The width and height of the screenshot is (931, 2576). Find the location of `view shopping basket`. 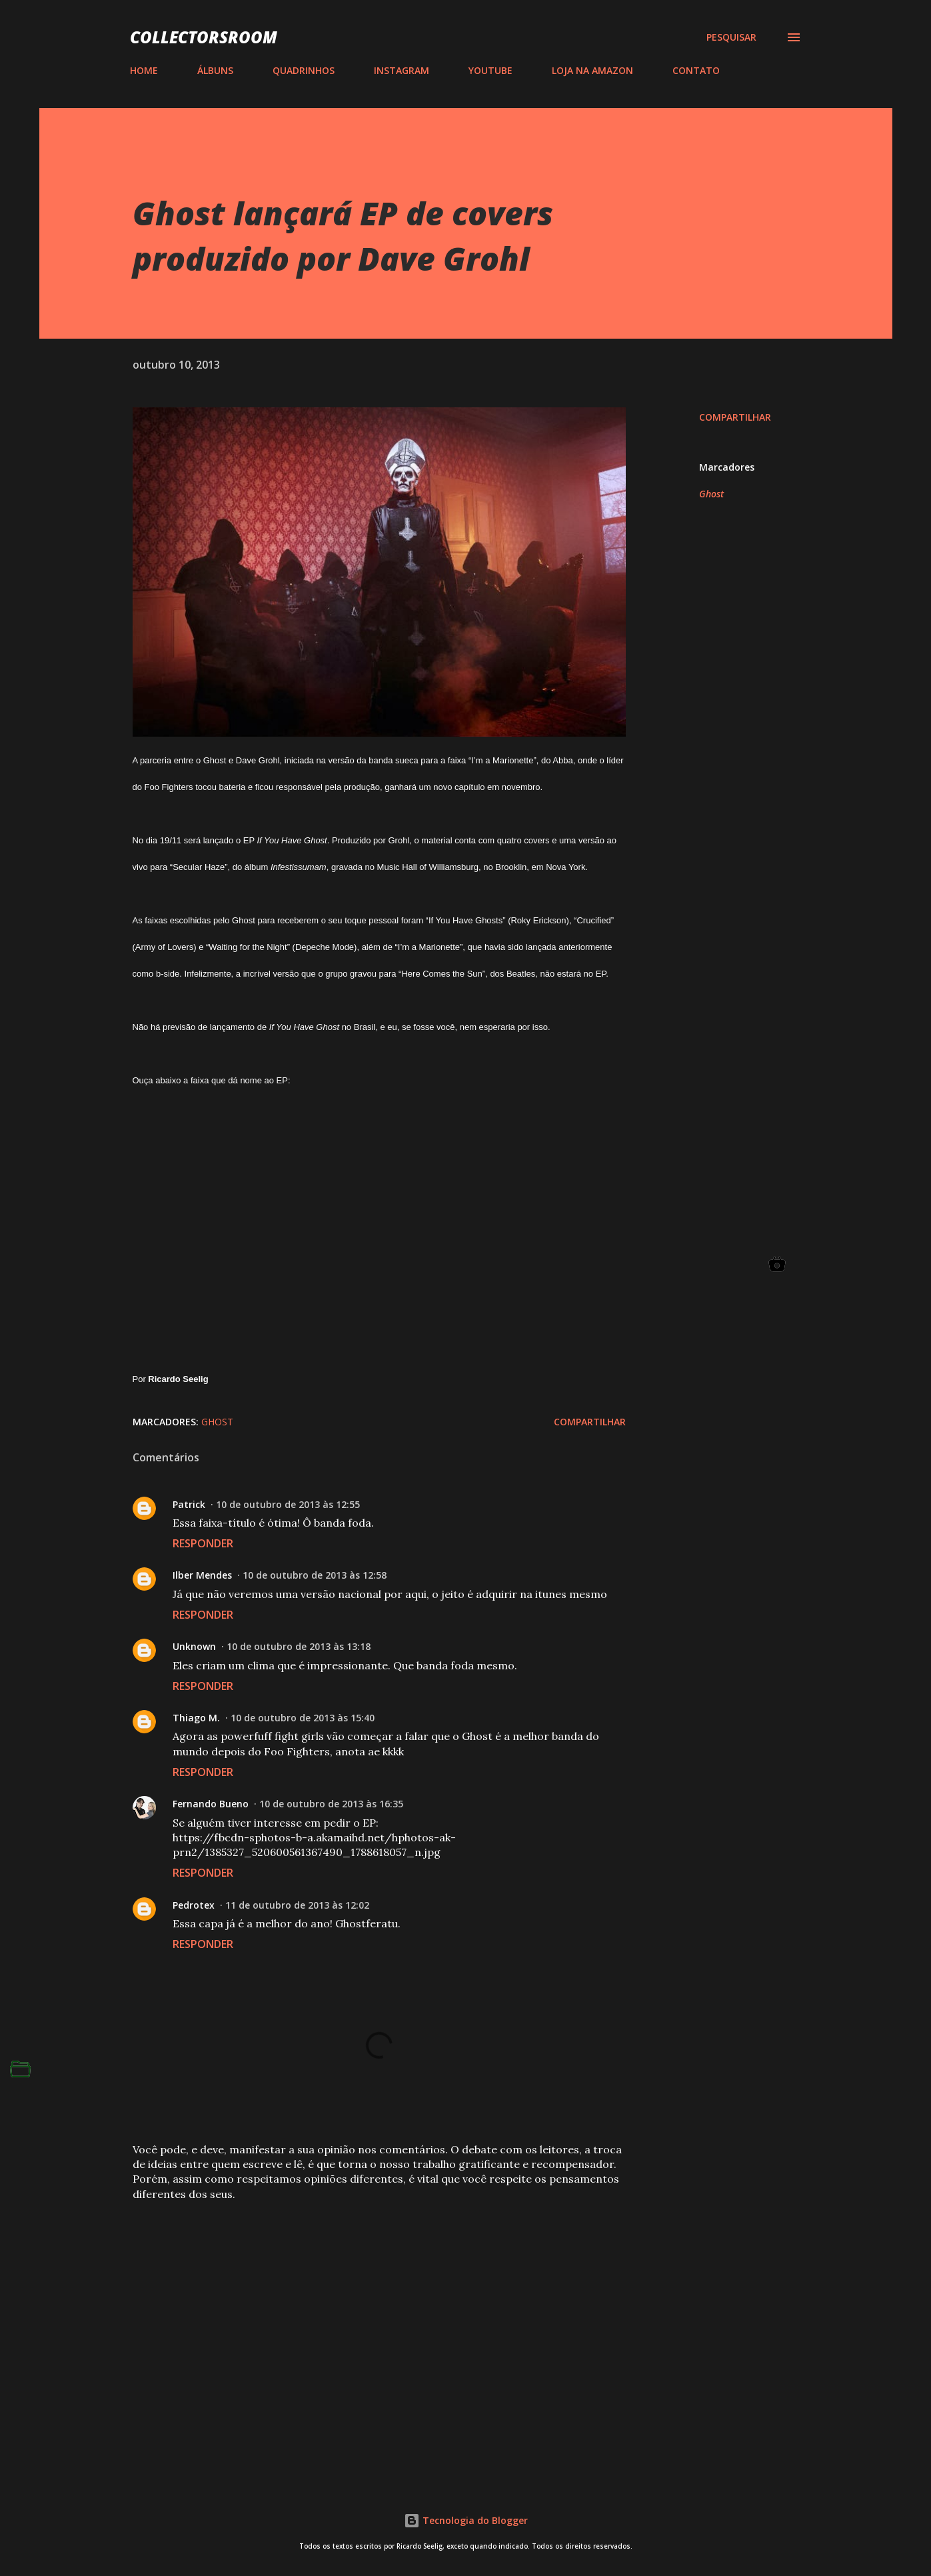

view shopping basket is located at coordinates (777, 1264).